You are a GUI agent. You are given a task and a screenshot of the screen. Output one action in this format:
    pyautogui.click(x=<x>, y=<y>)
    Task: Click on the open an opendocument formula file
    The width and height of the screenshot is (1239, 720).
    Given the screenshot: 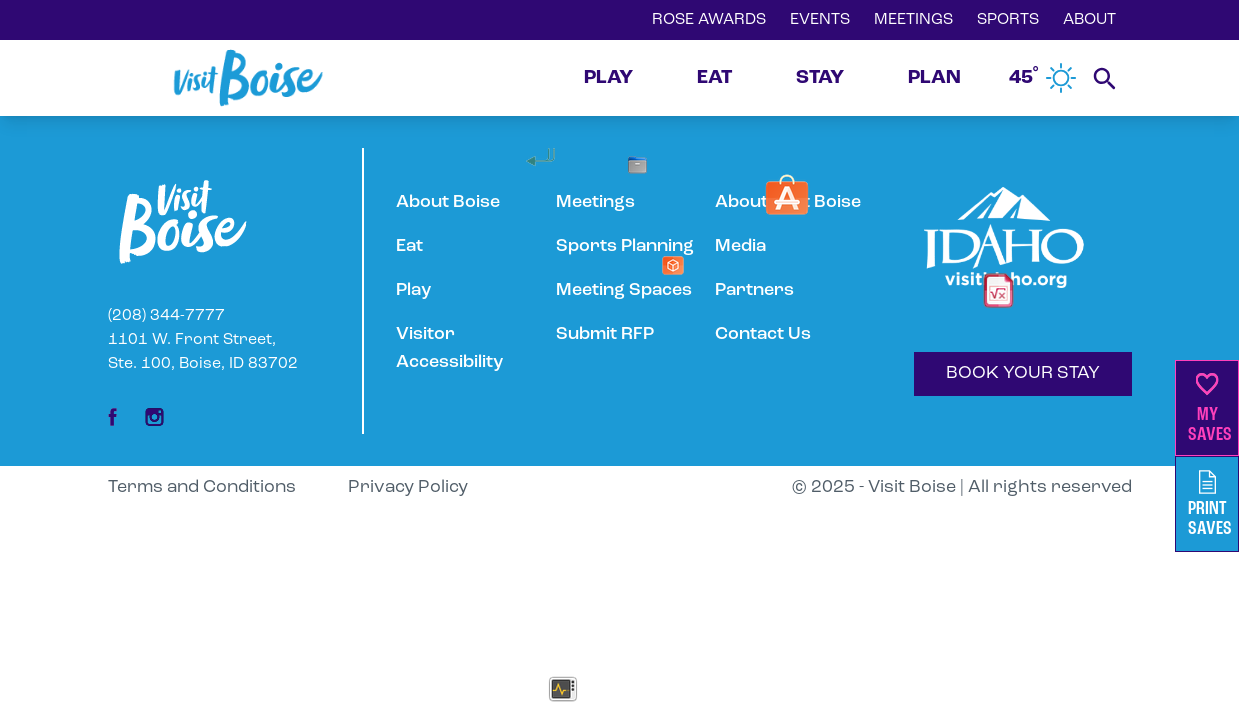 What is the action you would take?
    pyautogui.click(x=998, y=290)
    